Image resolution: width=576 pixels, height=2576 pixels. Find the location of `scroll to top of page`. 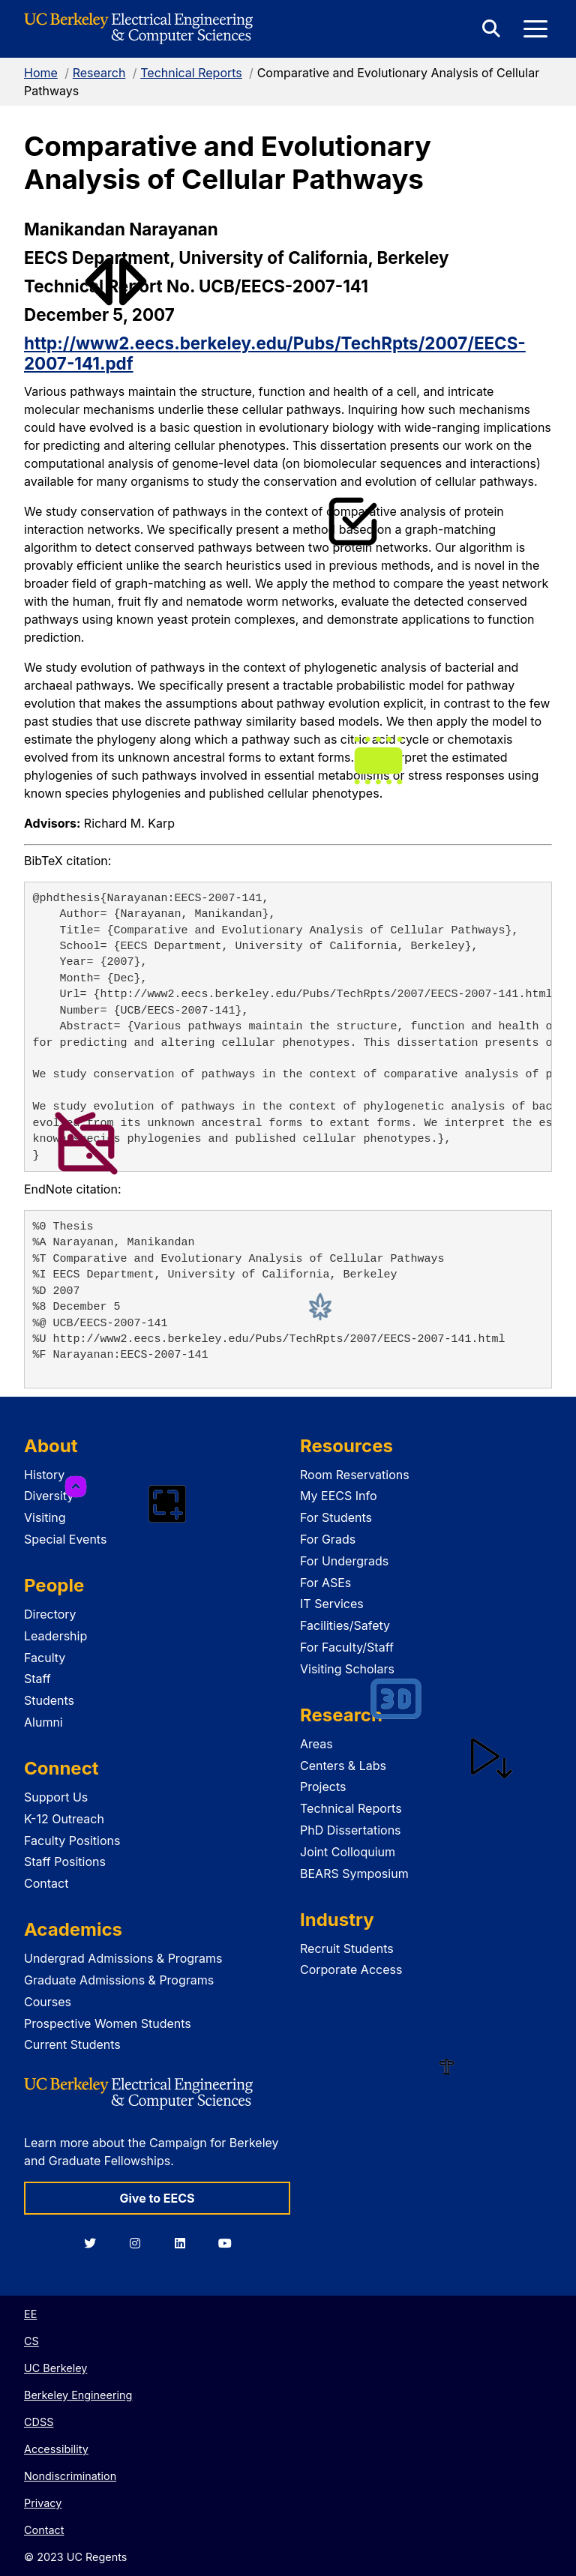

scroll to top of page is located at coordinates (76, 1487).